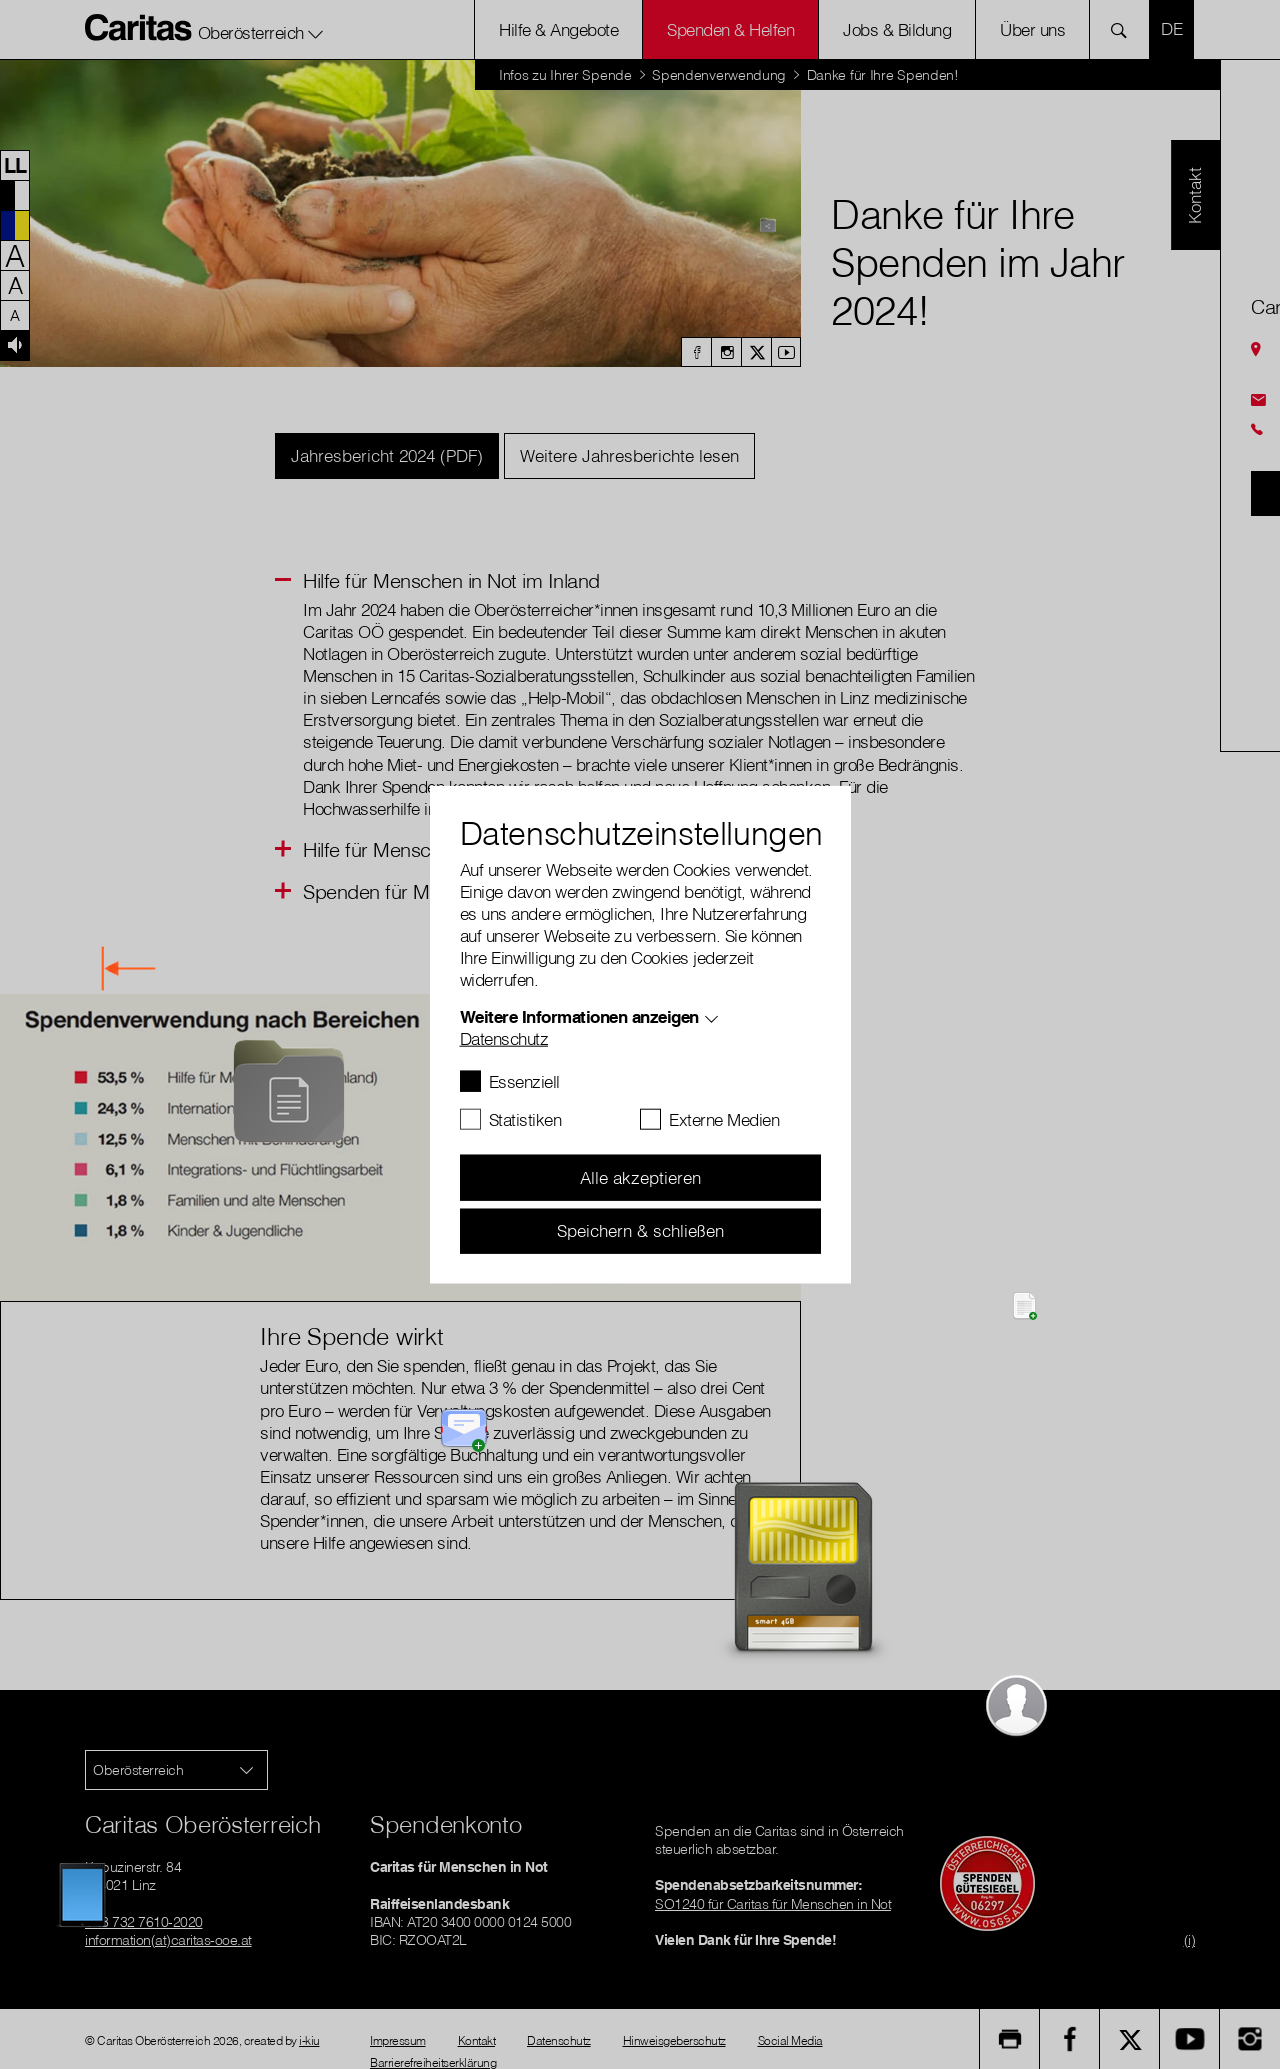 This screenshot has height=2069, width=1280. What do you see at coordinates (128, 968) in the screenshot?
I see `go to the first item in a list or sequence` at bounding box center [128, 968].